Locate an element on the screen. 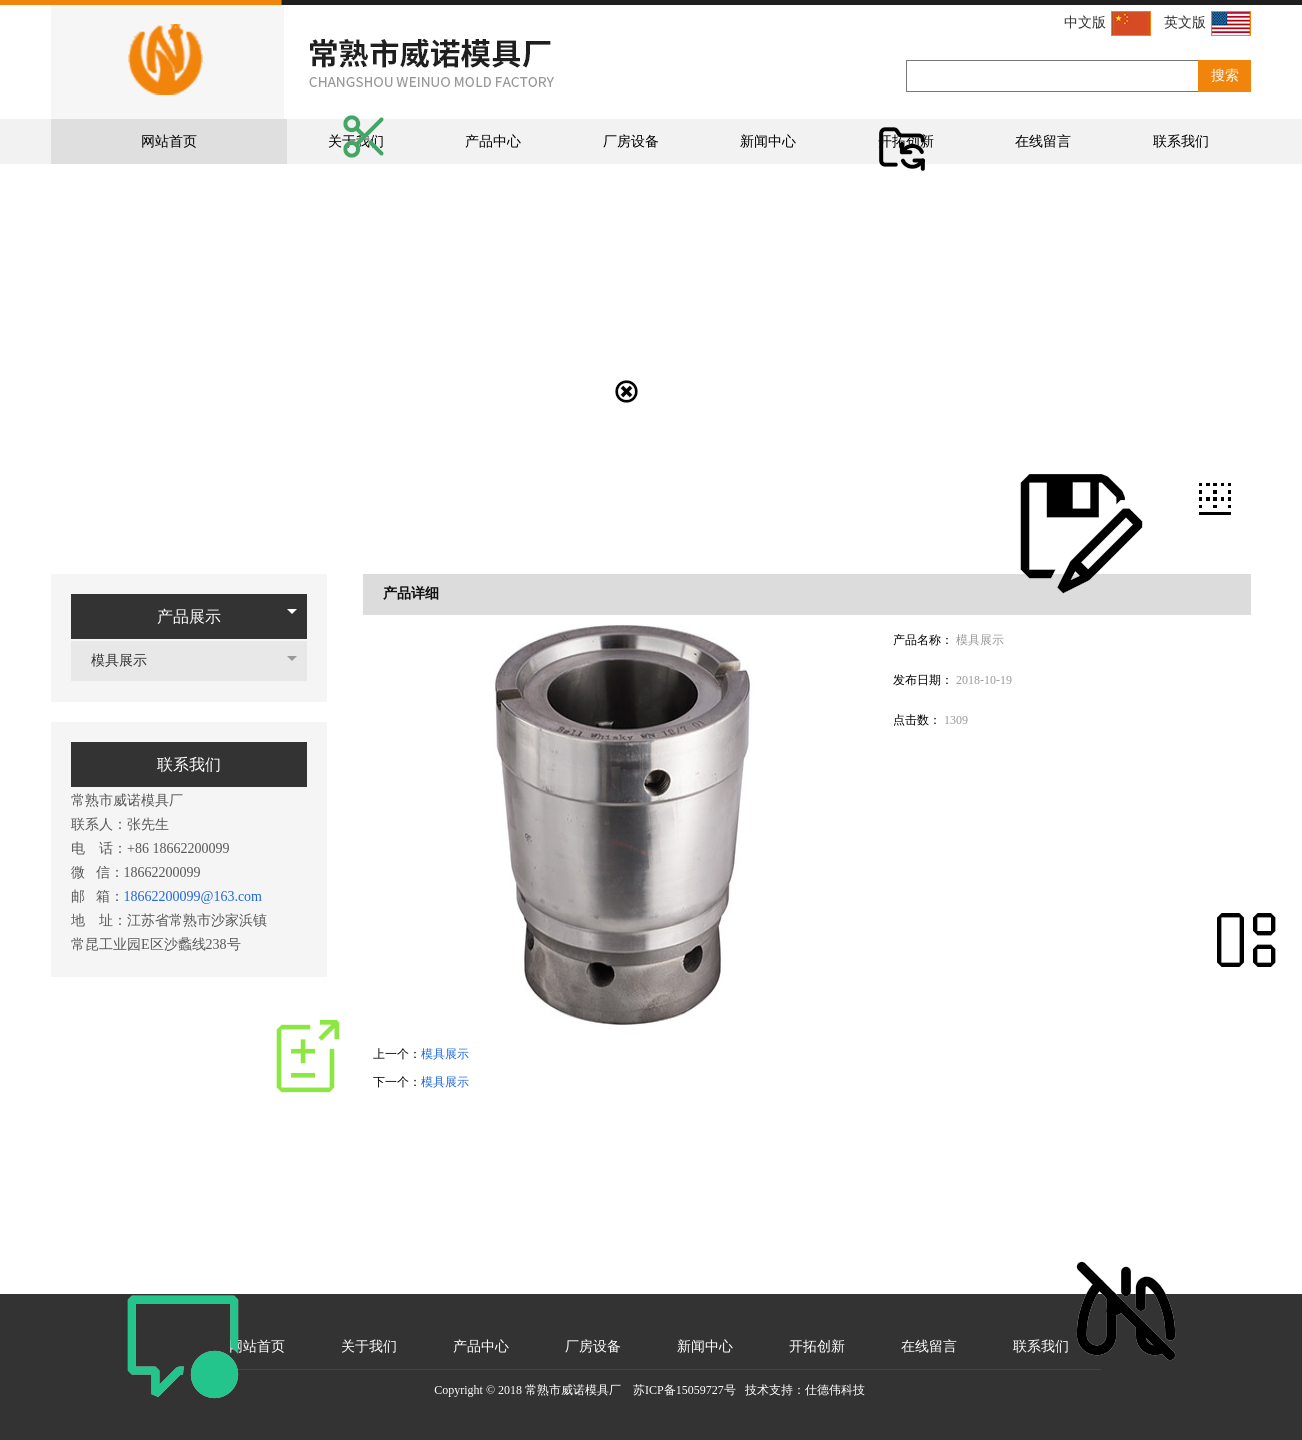 This screenshot has width=1302, height=1440. view unresolved comments is located at coordinates (183, 1343).